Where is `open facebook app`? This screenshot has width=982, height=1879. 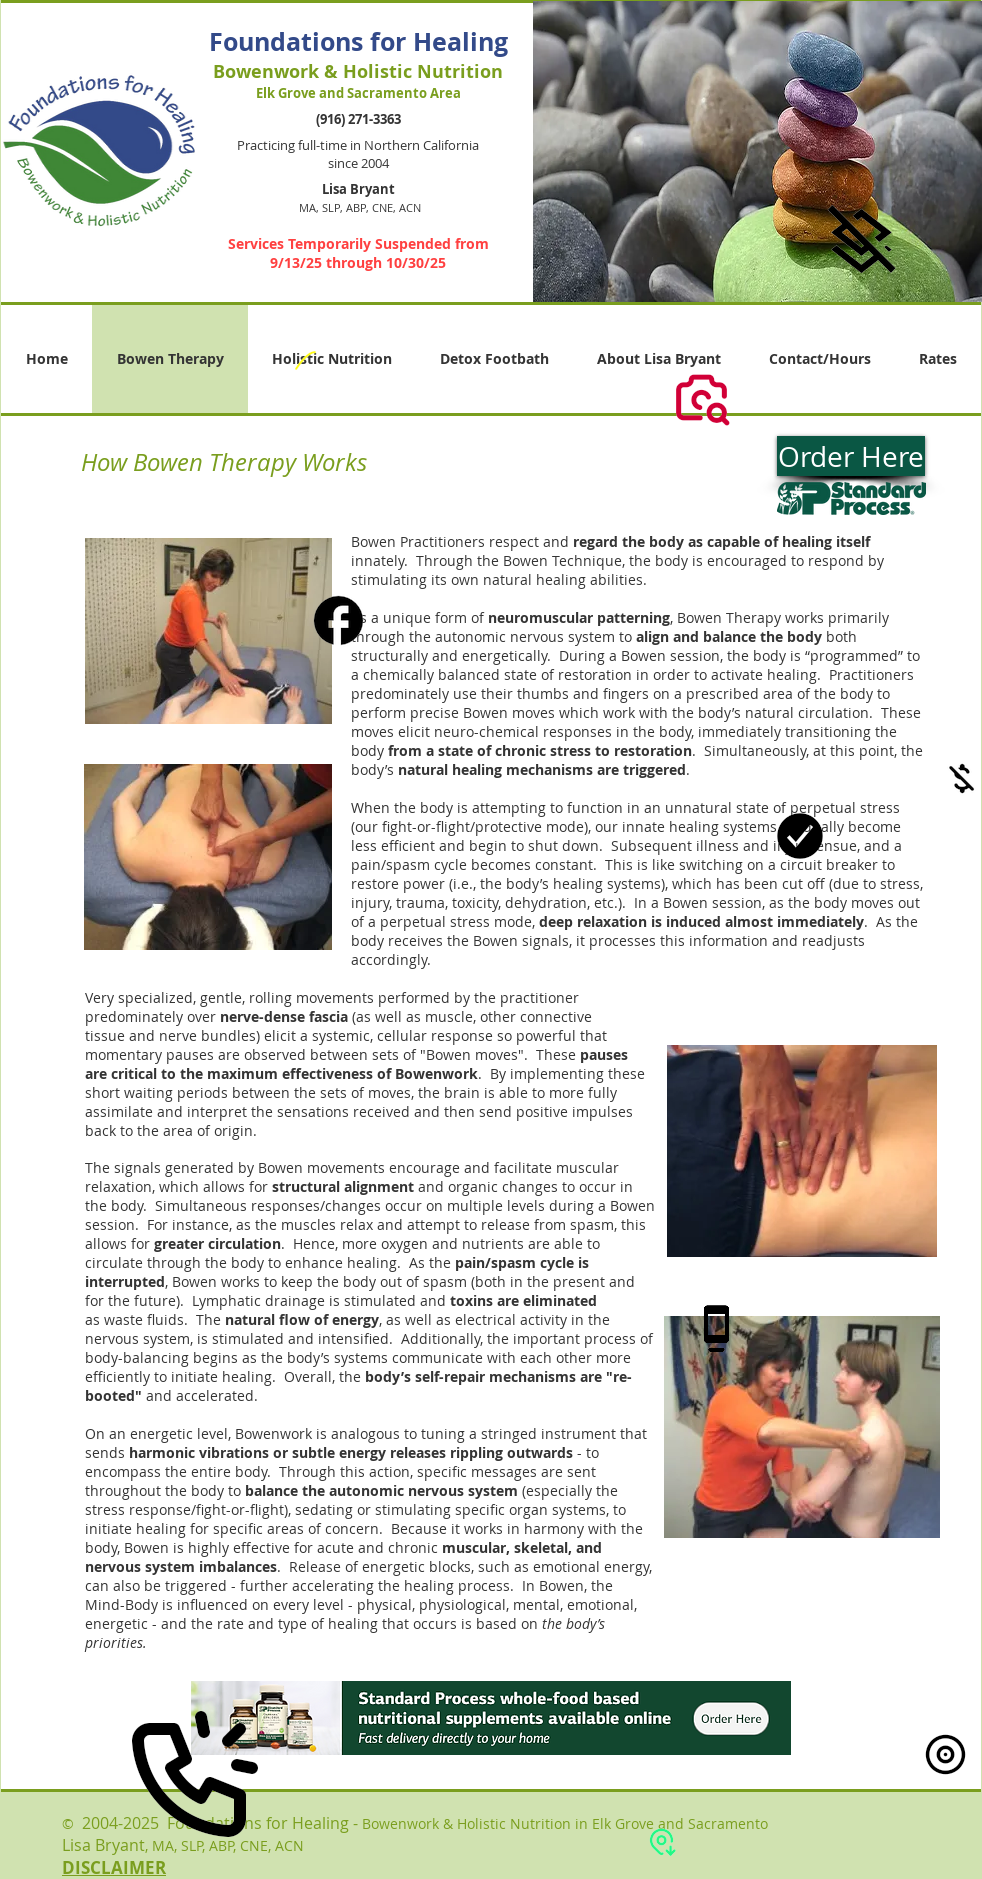
open facebook app is located at coordinates (338, 620).